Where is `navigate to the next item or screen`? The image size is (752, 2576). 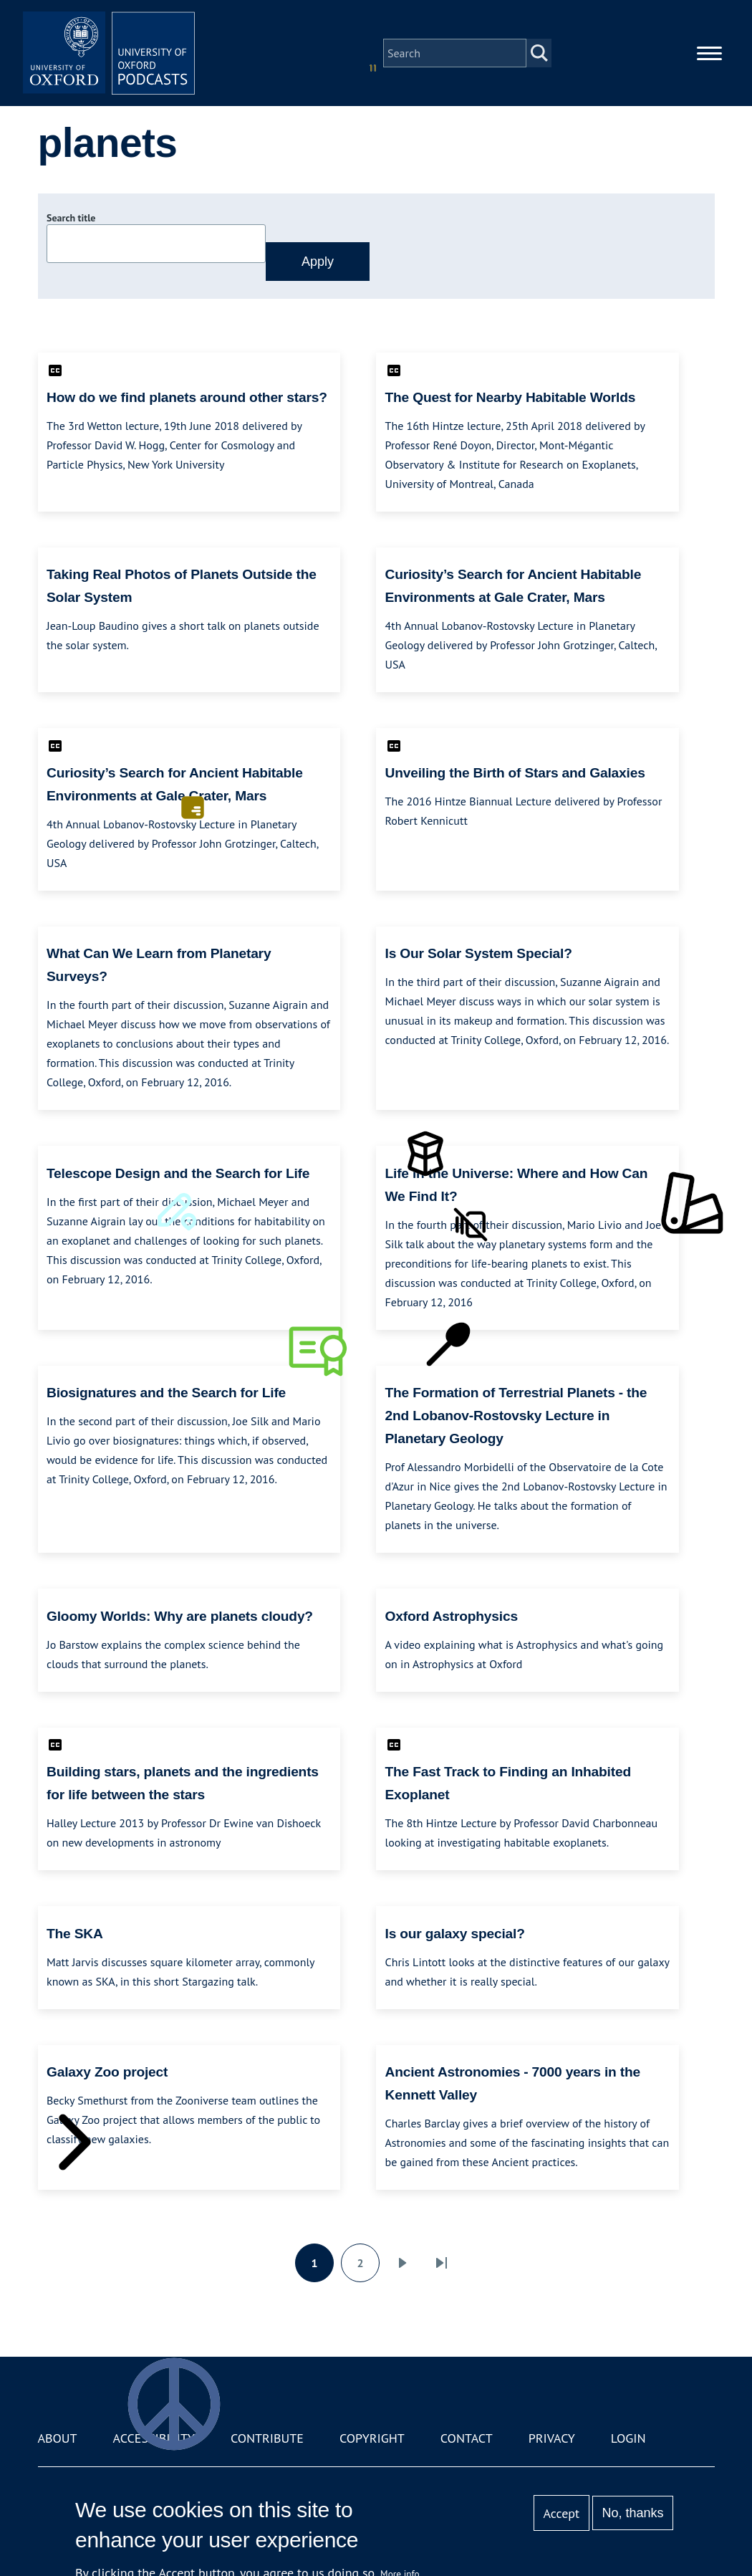 navigate to the next item or screen is located at coordinates (74, 2142).